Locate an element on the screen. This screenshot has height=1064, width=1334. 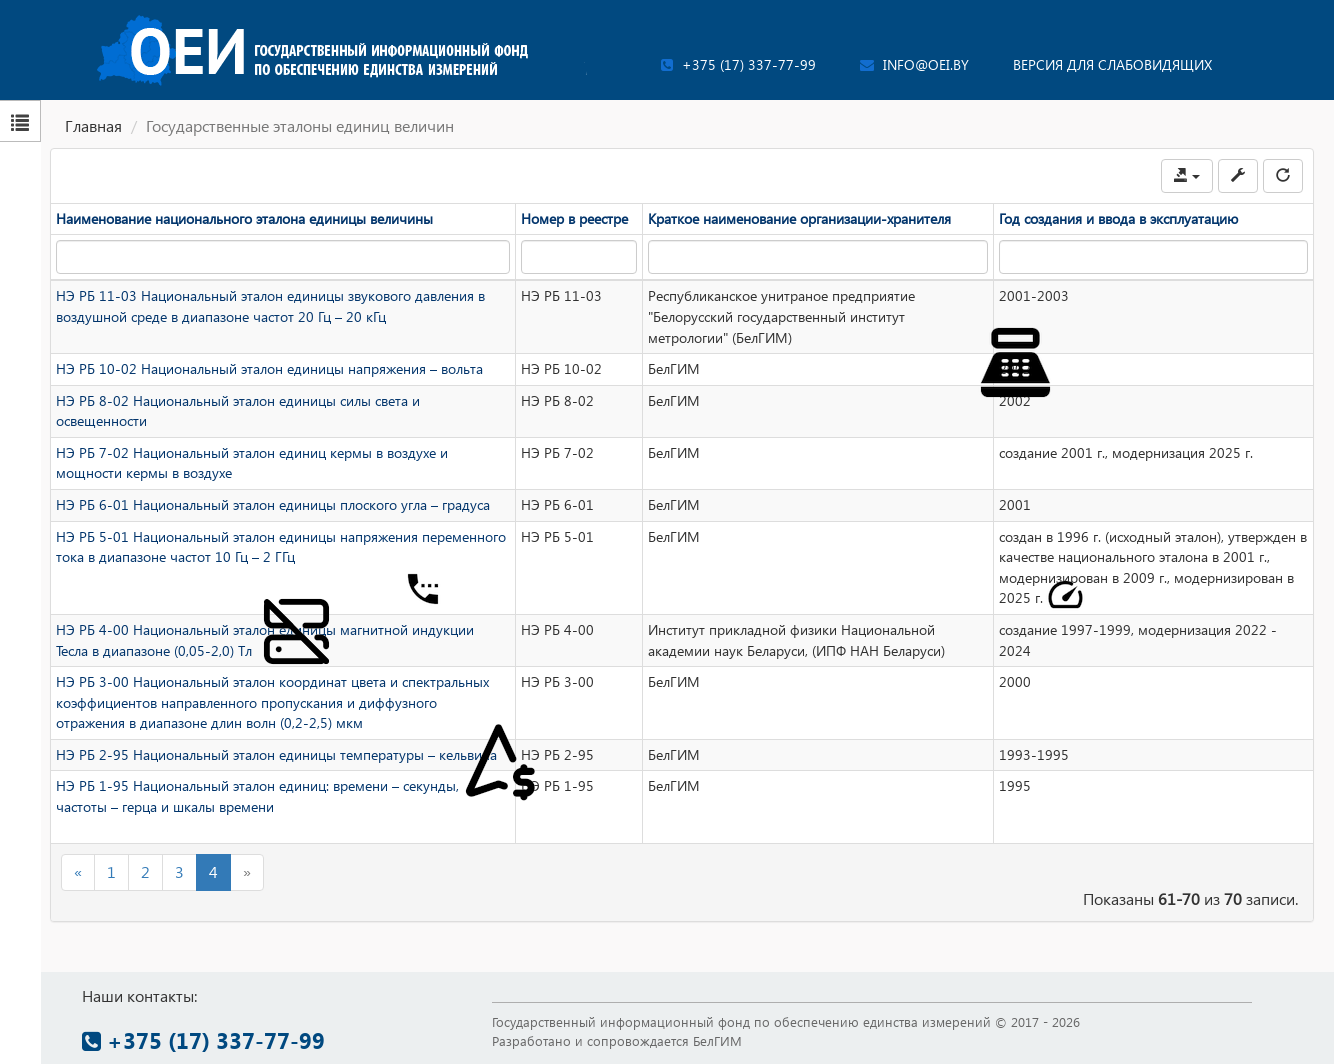
server is offline or unavailable is located at coordinates (296, 631).